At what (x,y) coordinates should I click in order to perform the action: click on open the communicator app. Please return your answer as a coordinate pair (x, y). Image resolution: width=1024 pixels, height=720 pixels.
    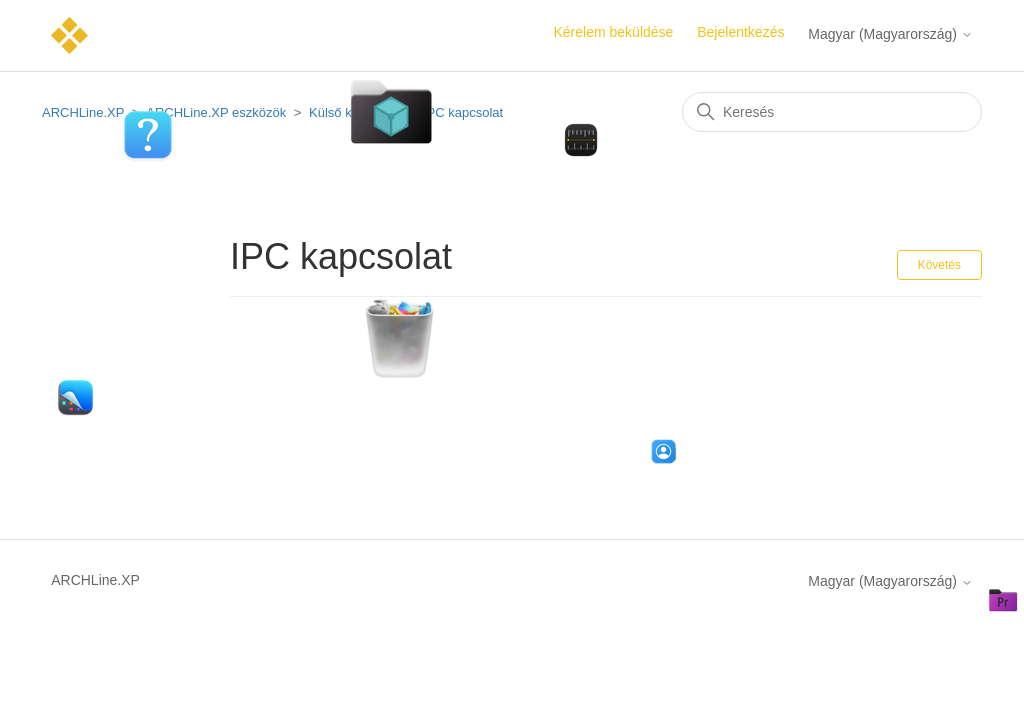
    Looking at the image, I should click on (663, 451).